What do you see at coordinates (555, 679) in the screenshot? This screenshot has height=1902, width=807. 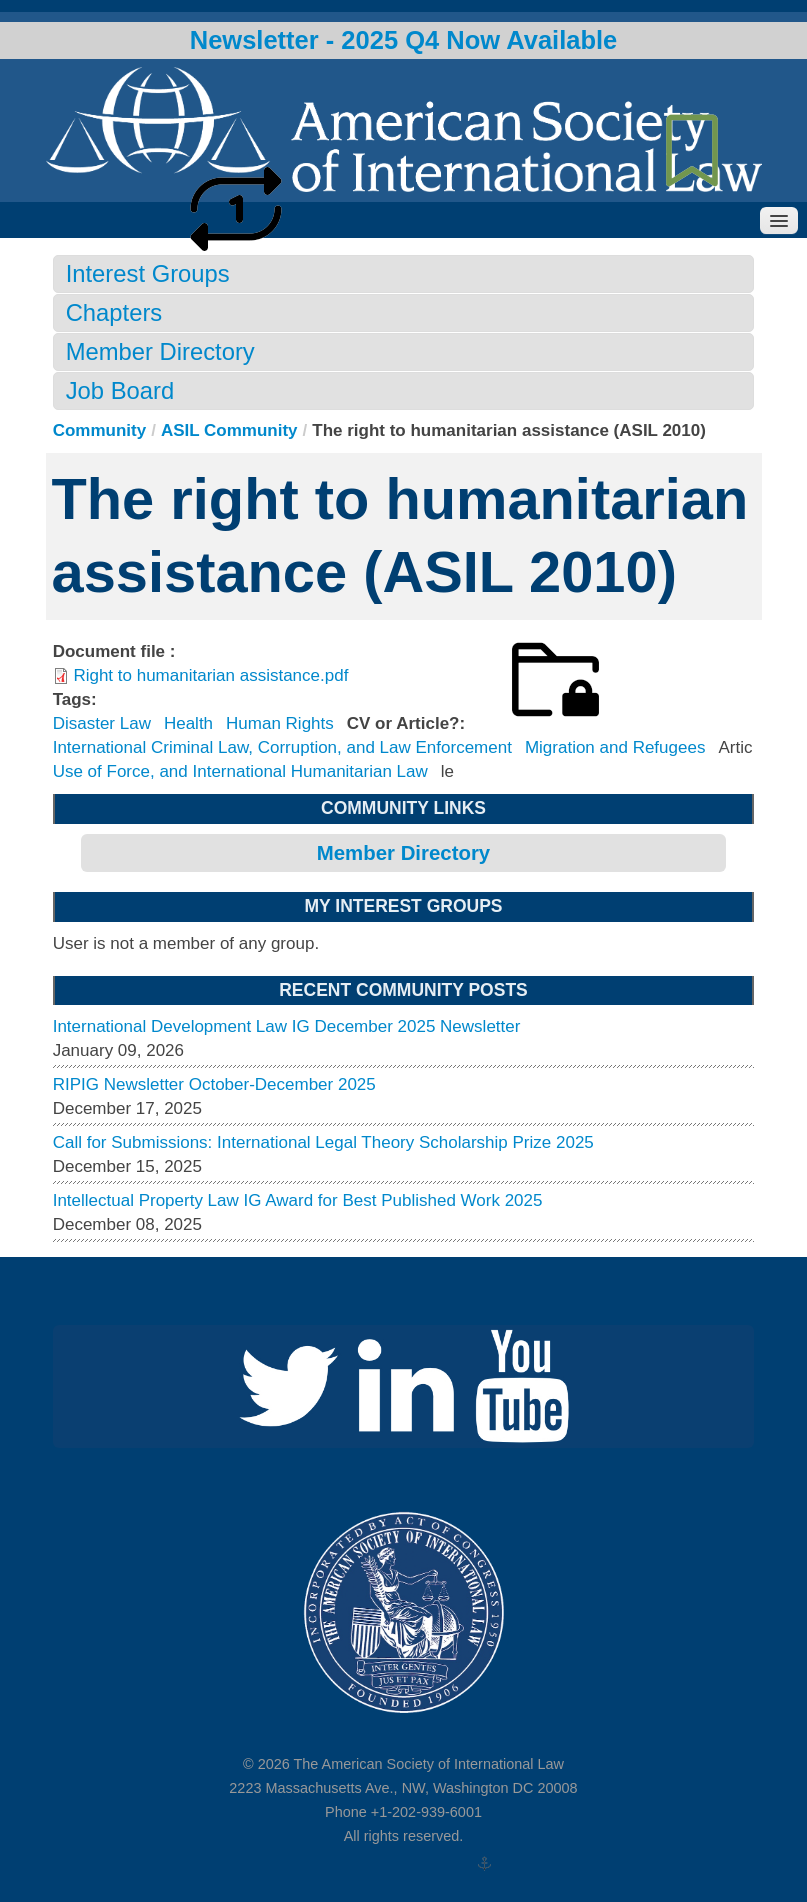 I see `access a password-protected folder` at bounding box center [555, 679].